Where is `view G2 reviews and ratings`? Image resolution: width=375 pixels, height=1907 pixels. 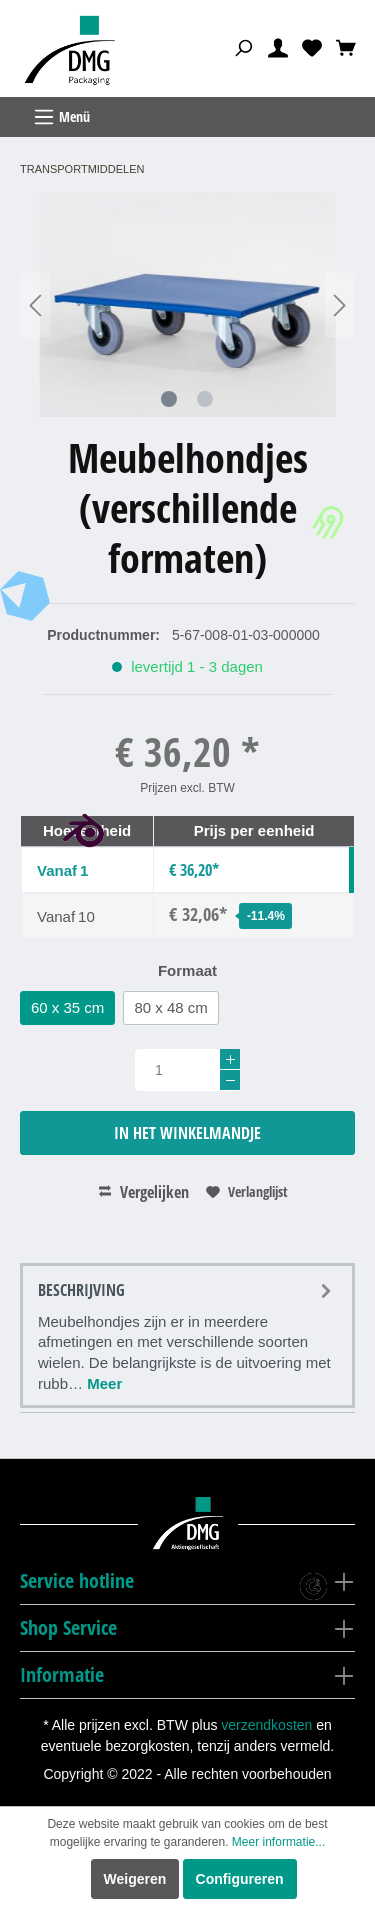 view G2 reviews and ratings is located at coordinates (313, 1586).